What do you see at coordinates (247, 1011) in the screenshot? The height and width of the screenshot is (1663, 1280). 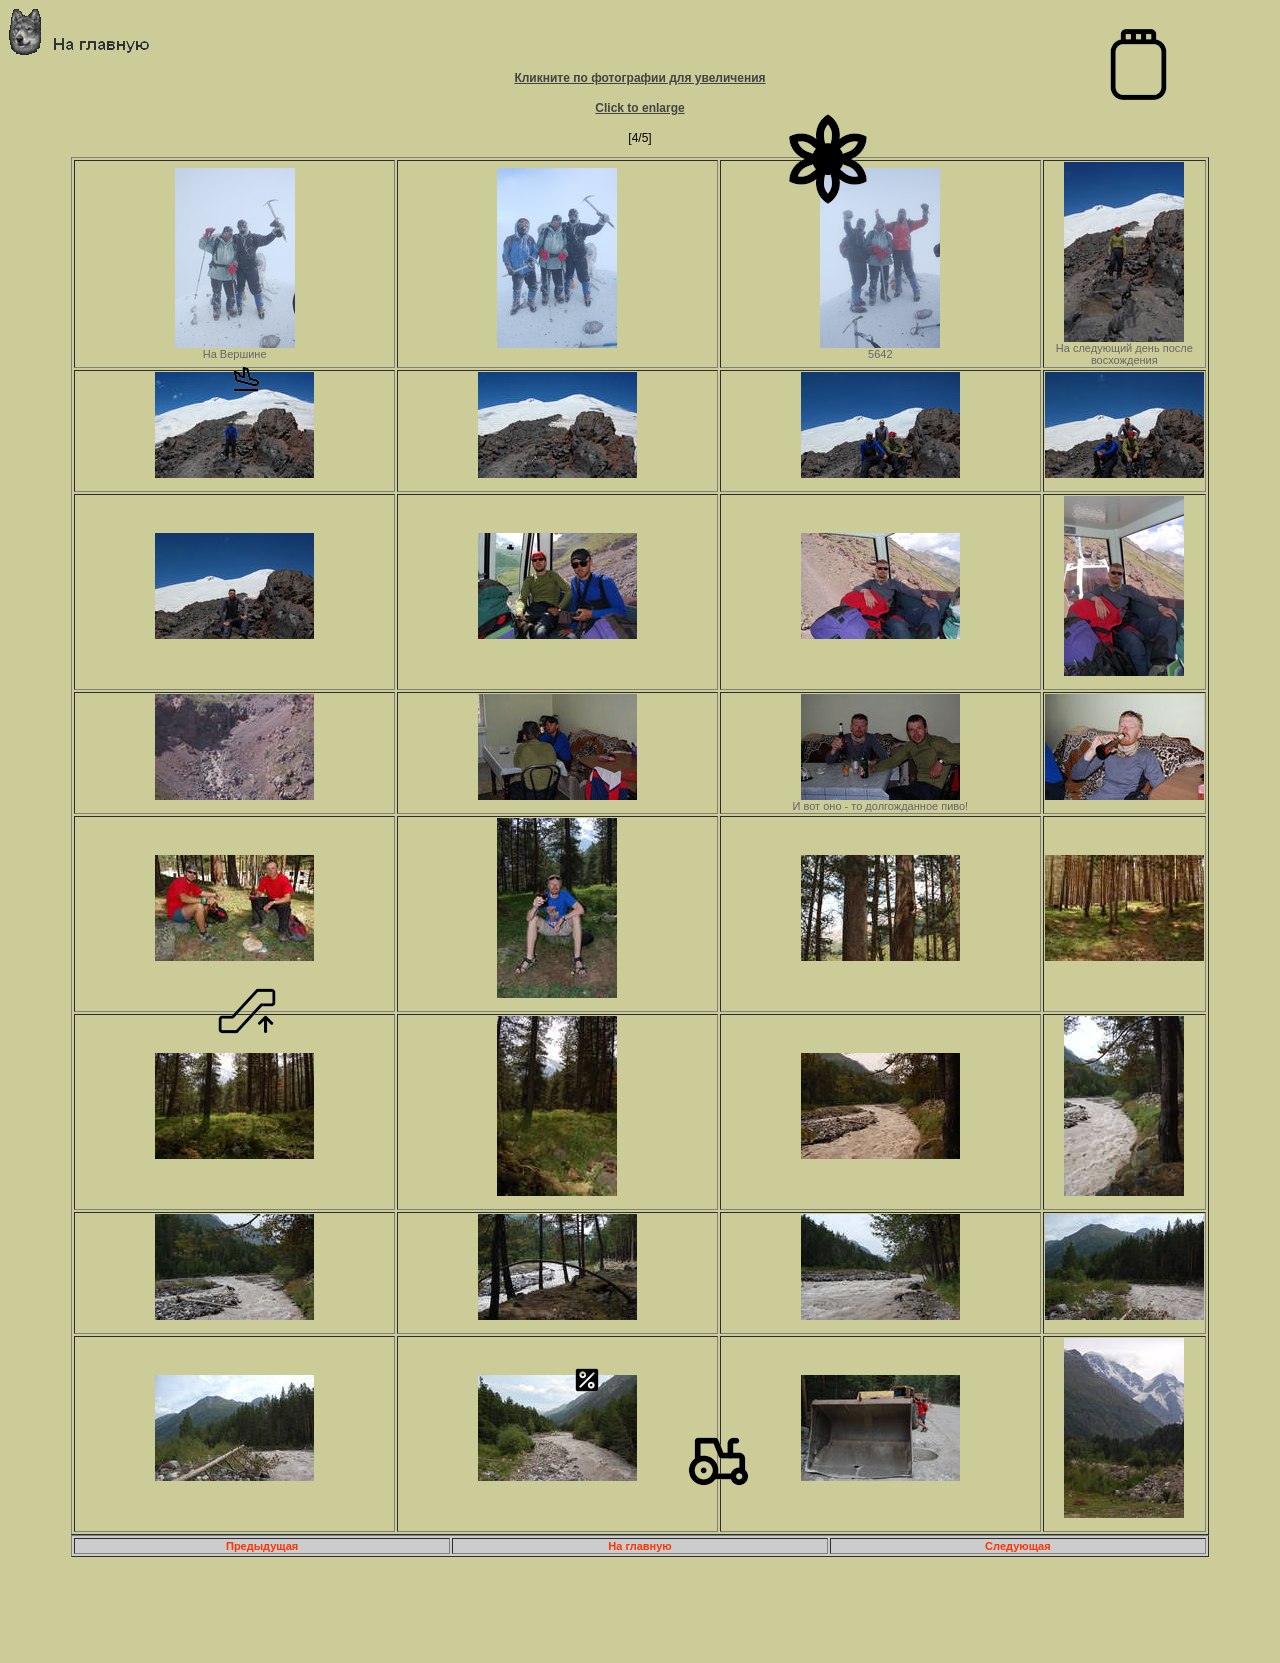 I see `indicates escalator going up` at bounding box center [247, 1011].